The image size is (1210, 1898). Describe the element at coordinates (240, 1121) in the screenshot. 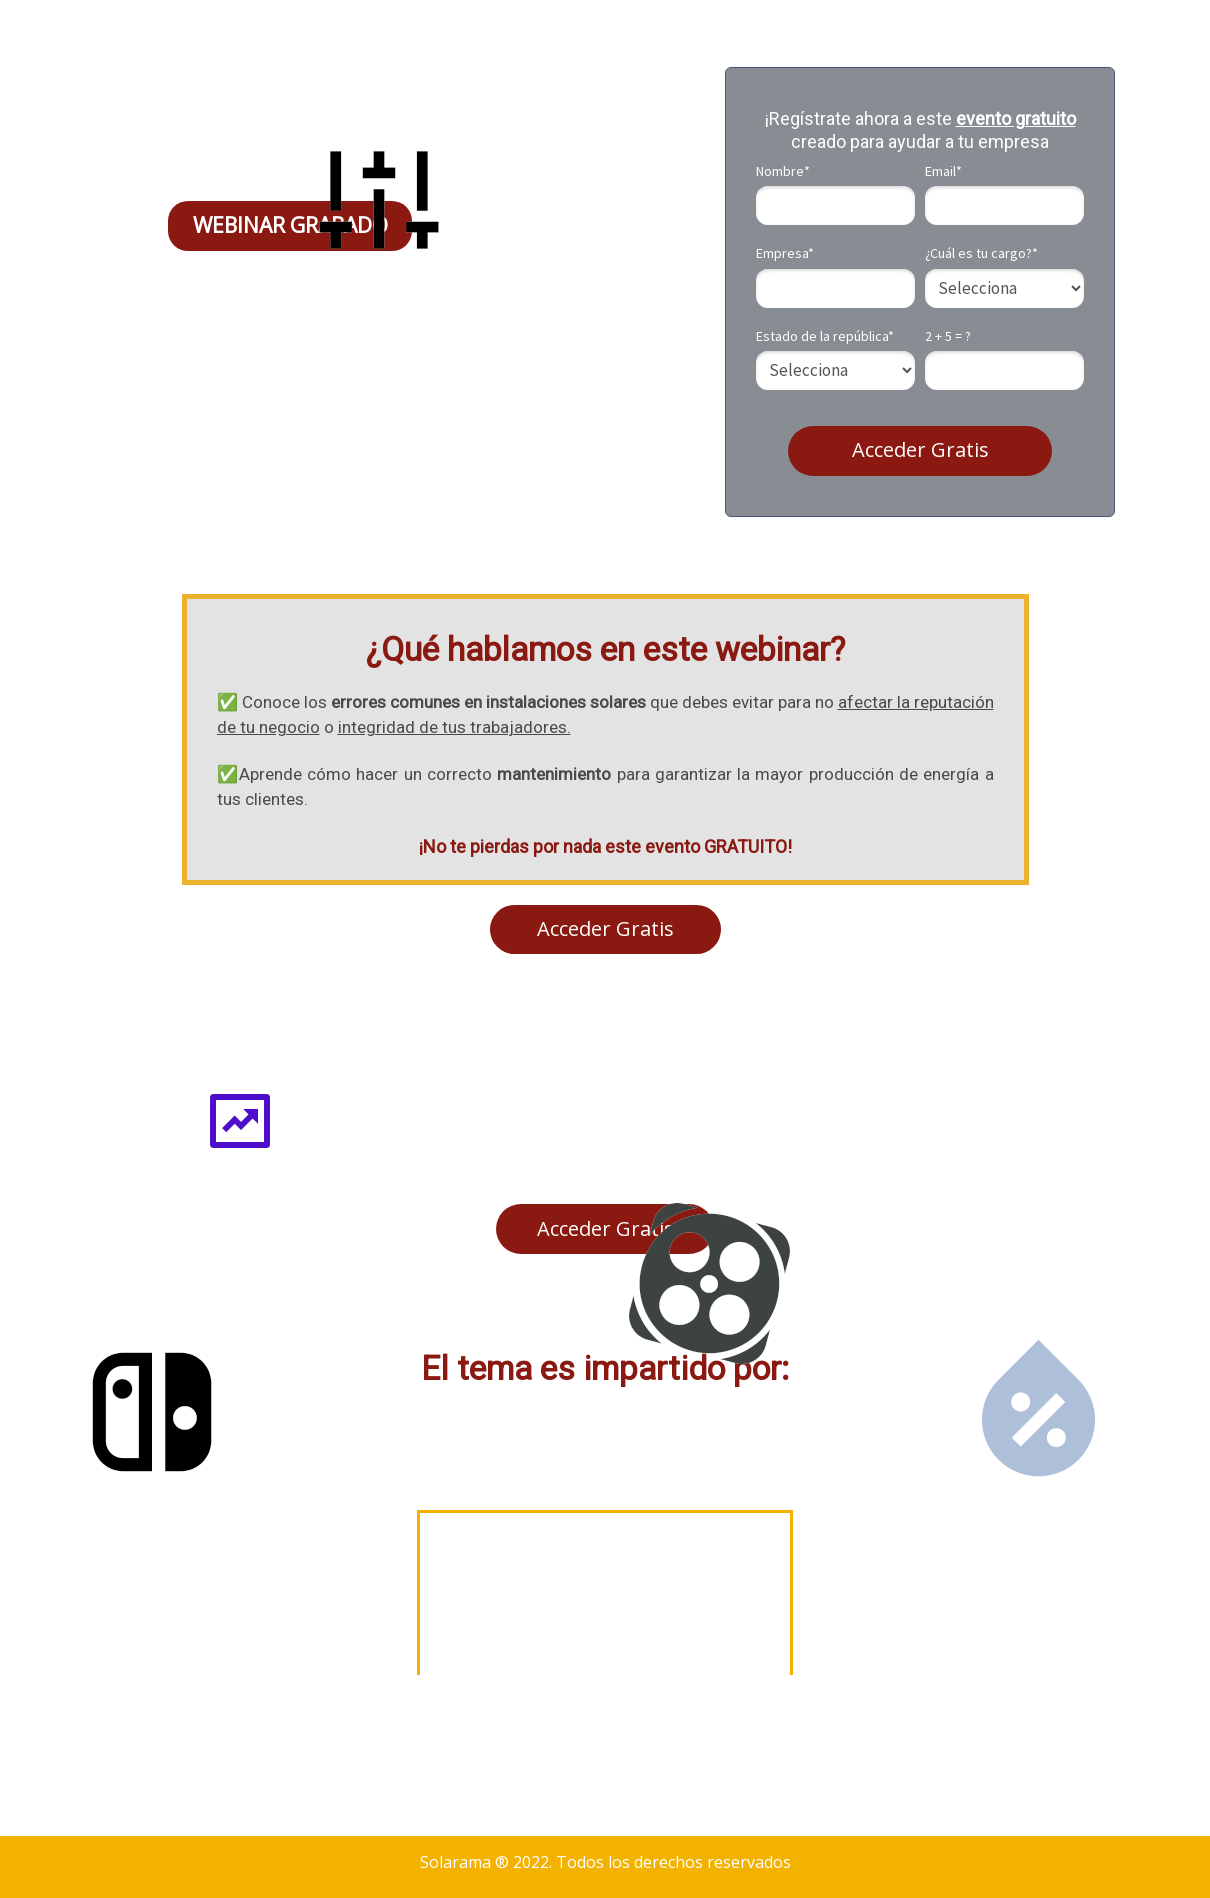

I see `view financial growth or investment performance` at that location.